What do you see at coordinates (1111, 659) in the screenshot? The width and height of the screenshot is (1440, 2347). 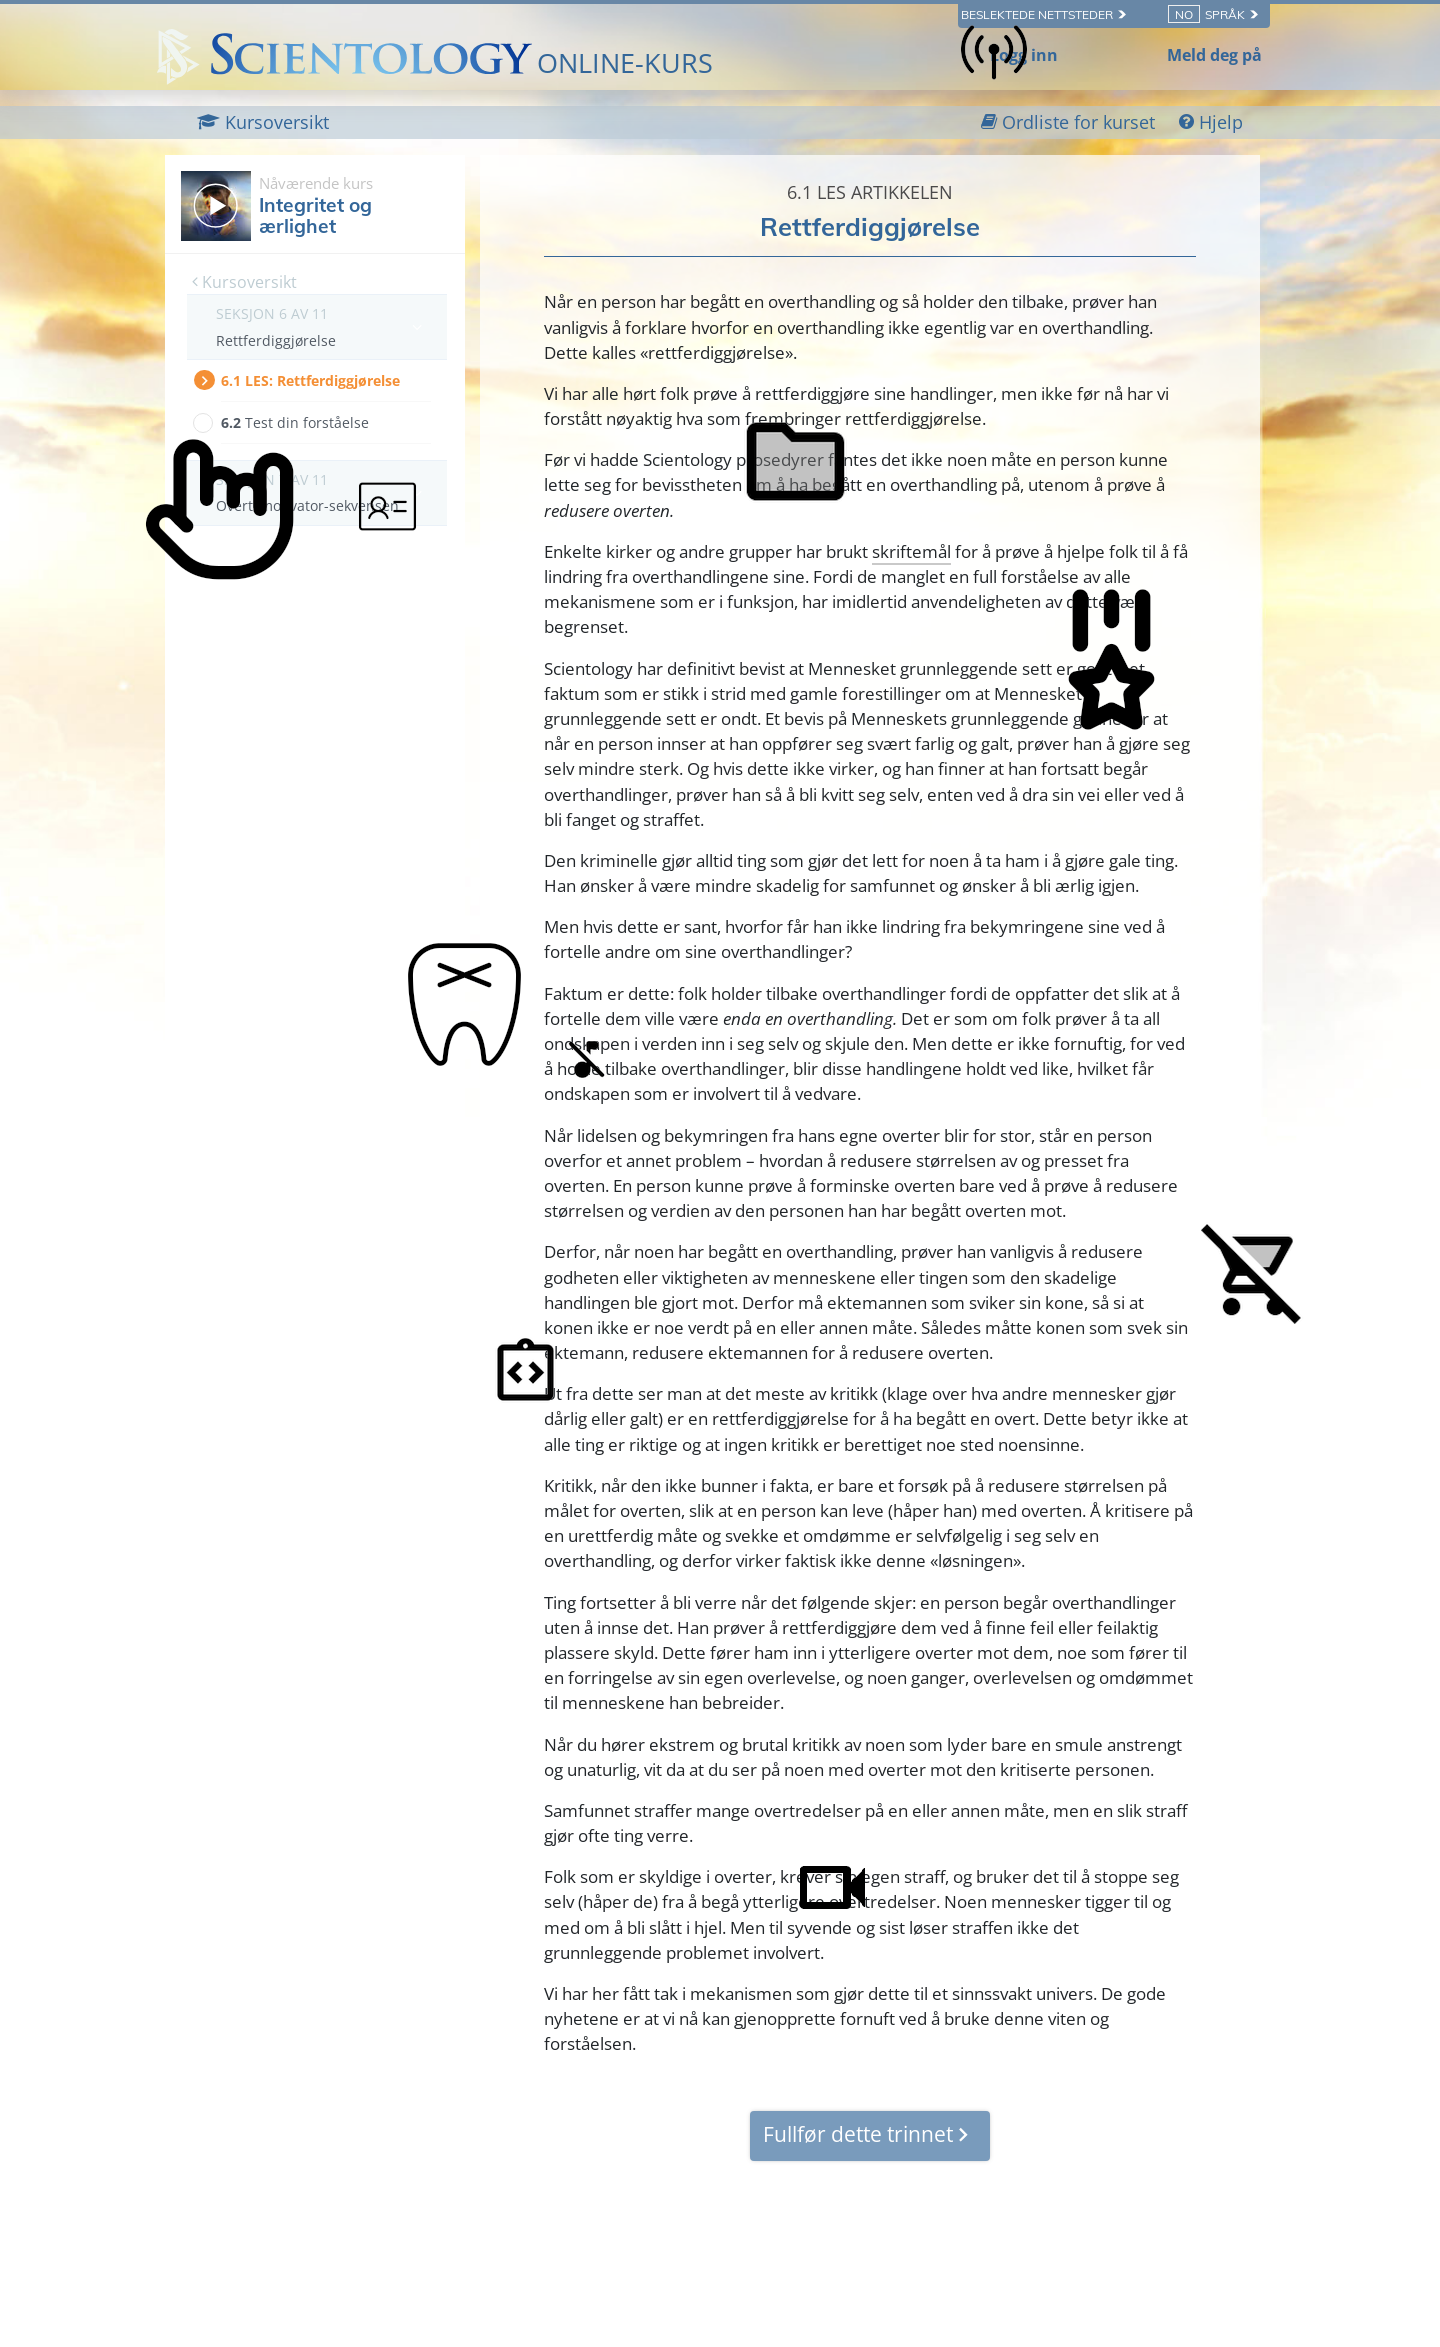 I see `view achievements or awards` at bounding box center [1111, 659].